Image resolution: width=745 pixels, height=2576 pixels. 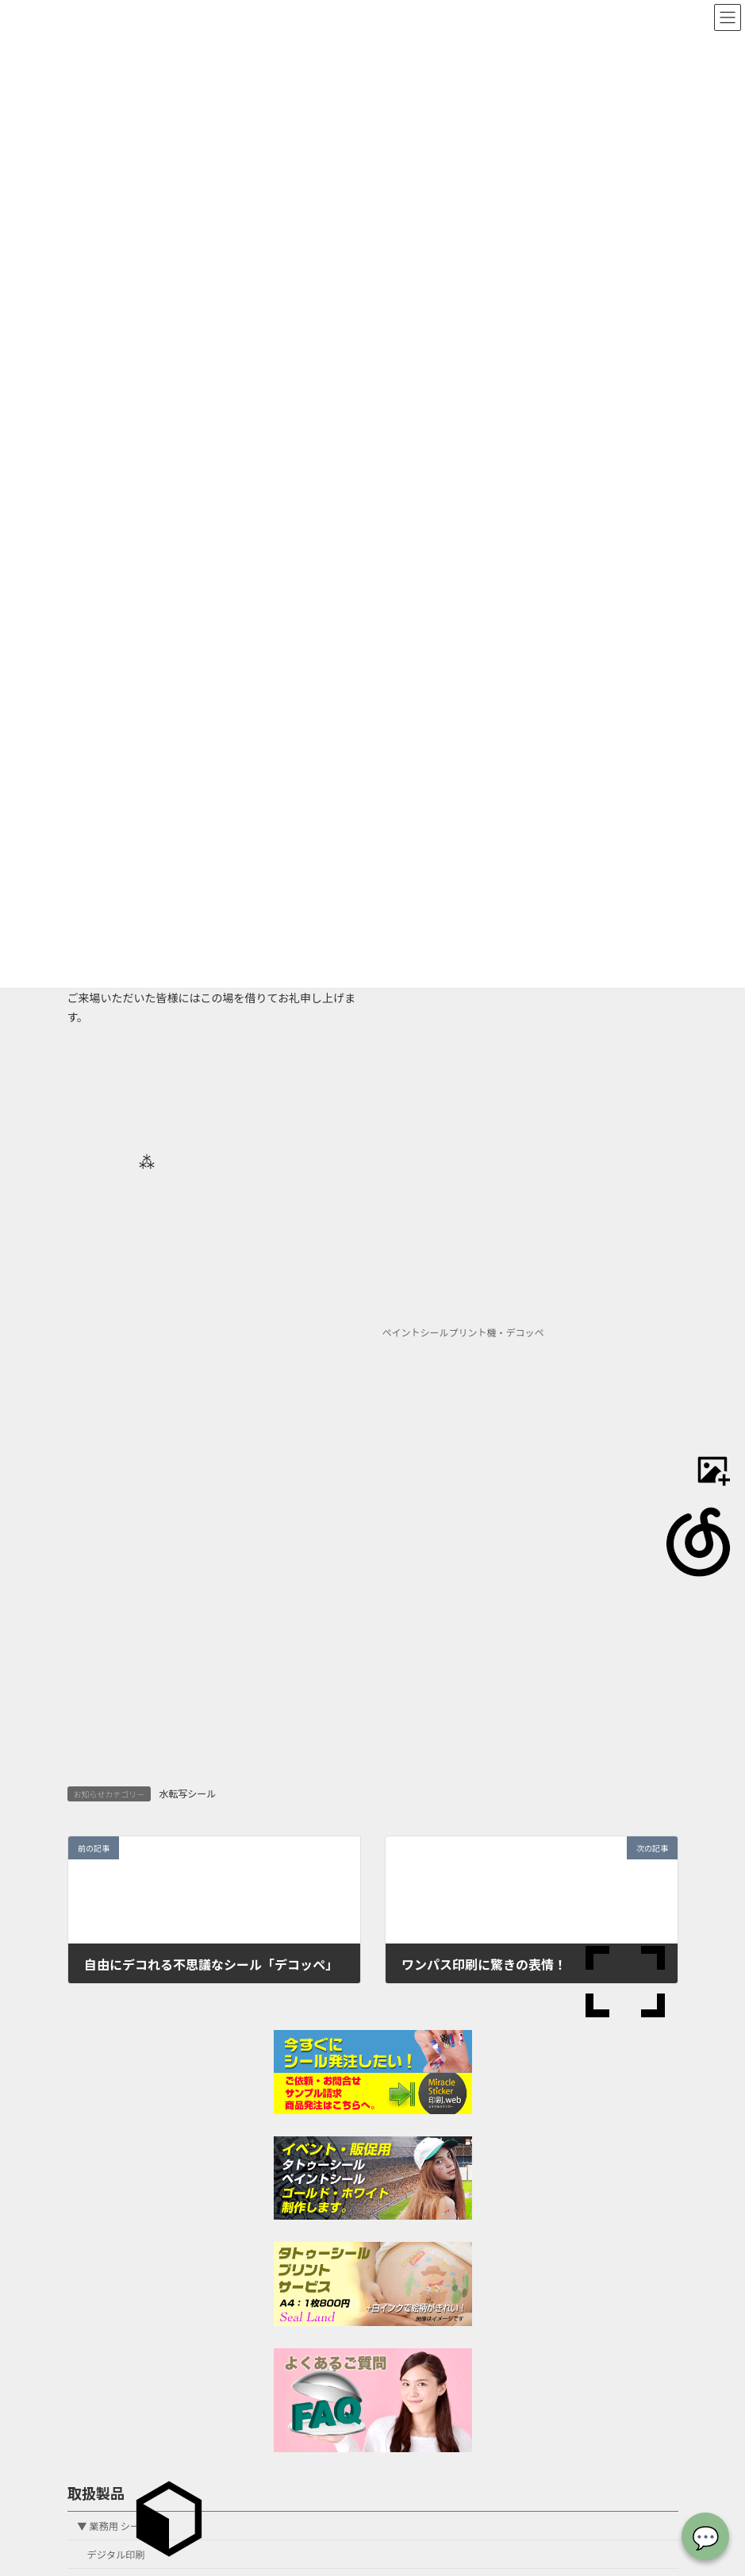 What do you see at coordinates (698, 1542) in the screenshot?
I see `open netease cloud music app` at bounding box center [698, 1542].